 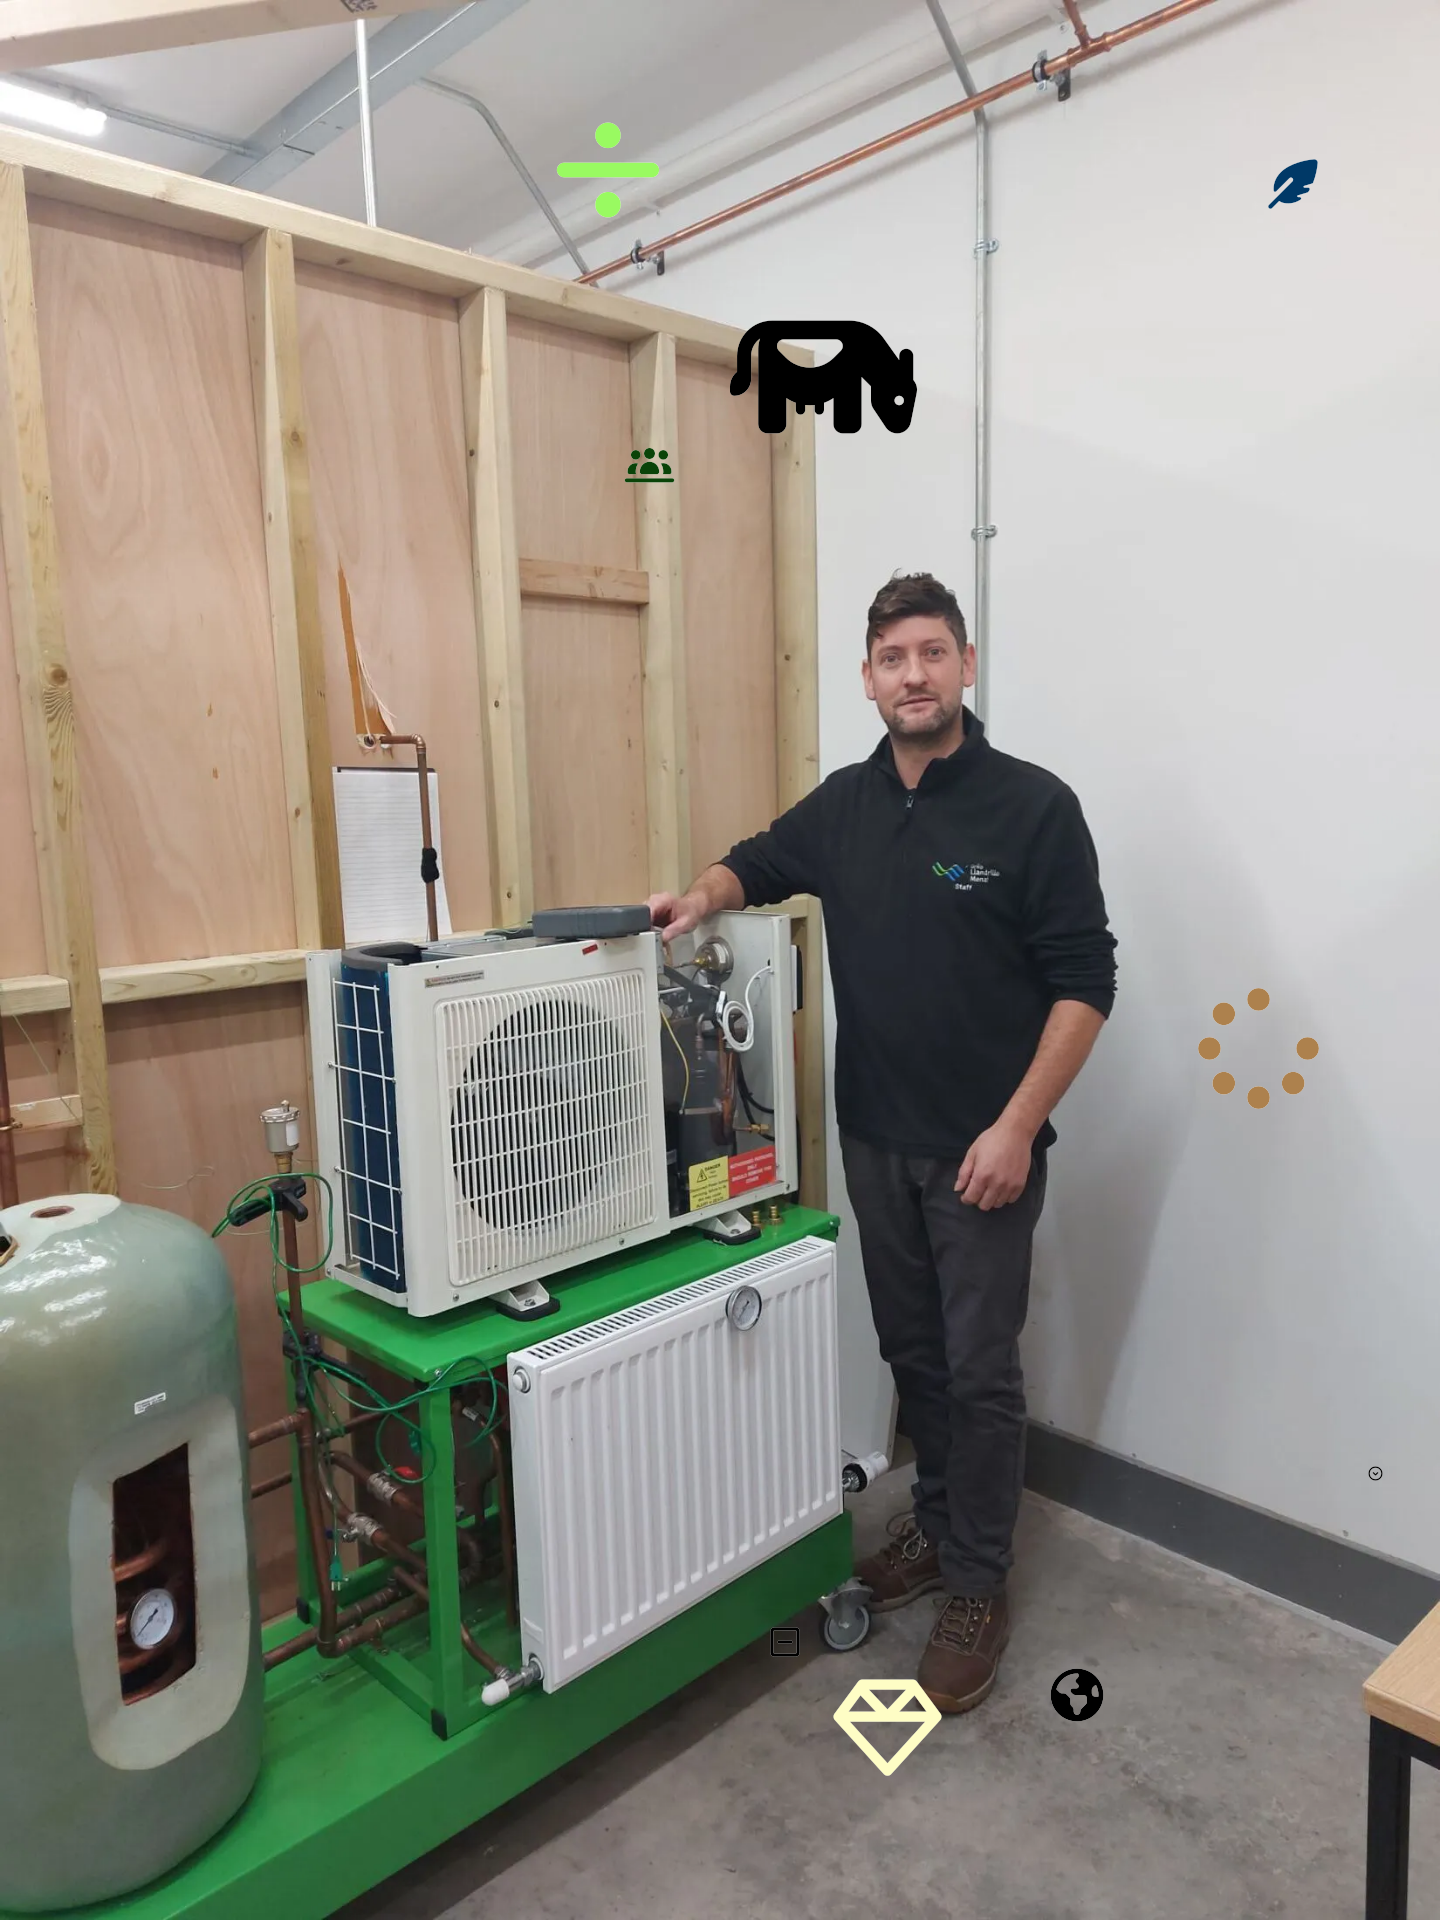 I want to click on view premium or exclusive content, so click(x=887, y=1728).